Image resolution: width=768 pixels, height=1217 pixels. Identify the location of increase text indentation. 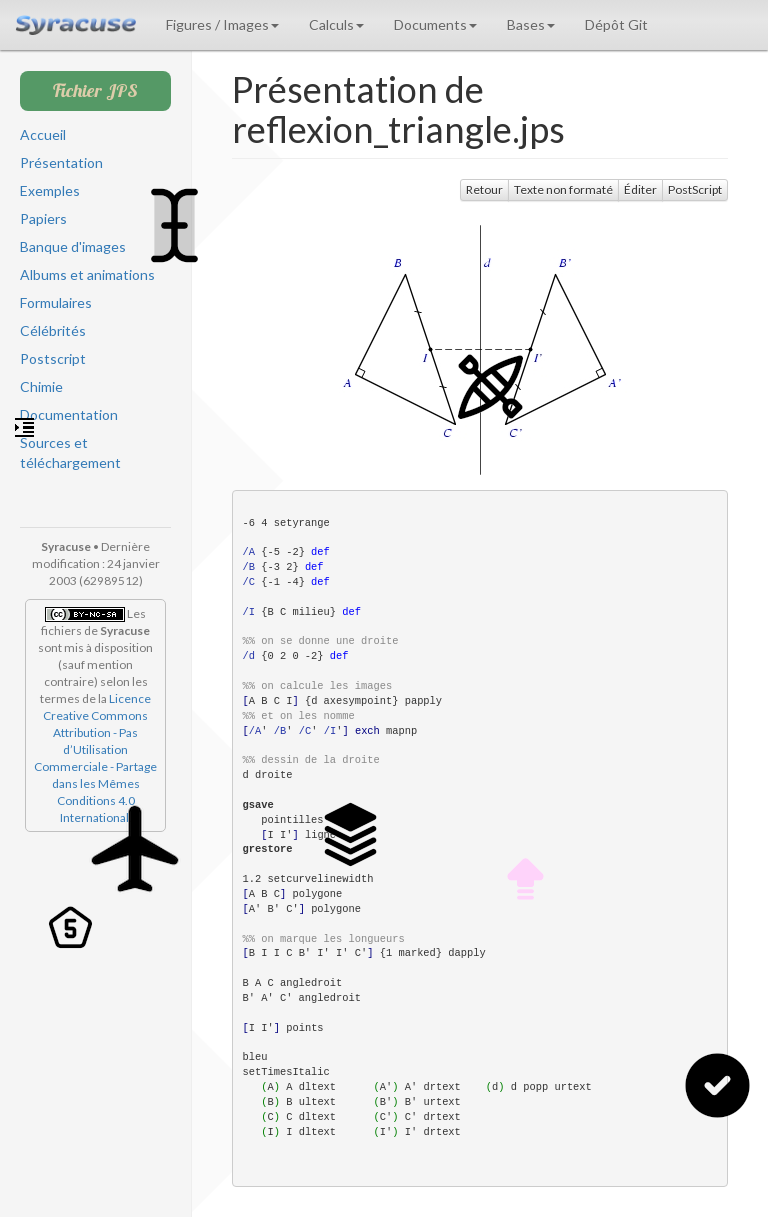
(24, 427).